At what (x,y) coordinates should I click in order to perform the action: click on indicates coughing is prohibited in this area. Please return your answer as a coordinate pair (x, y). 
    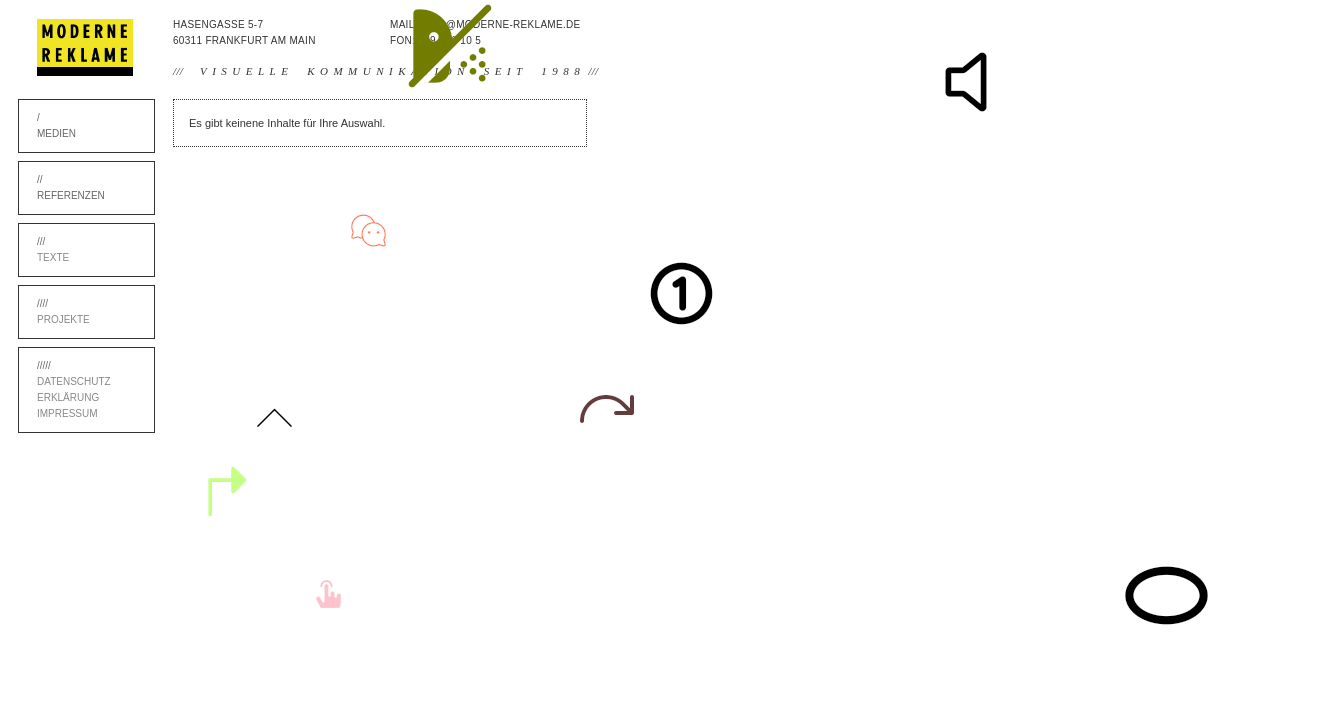
    Looking at the image, I should click on (450, 46).